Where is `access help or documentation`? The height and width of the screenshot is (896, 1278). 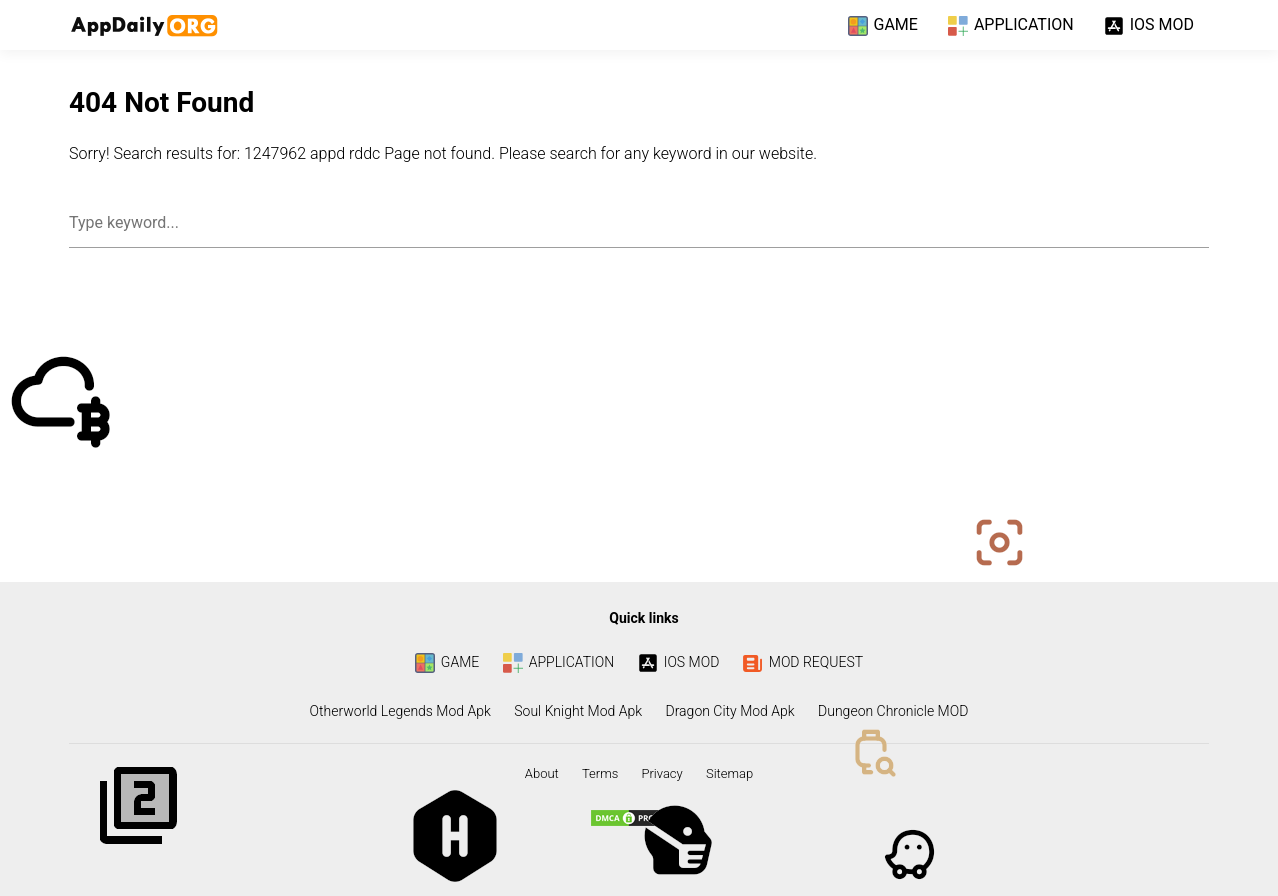
access help or documentation is located at coordinates (455, 836).